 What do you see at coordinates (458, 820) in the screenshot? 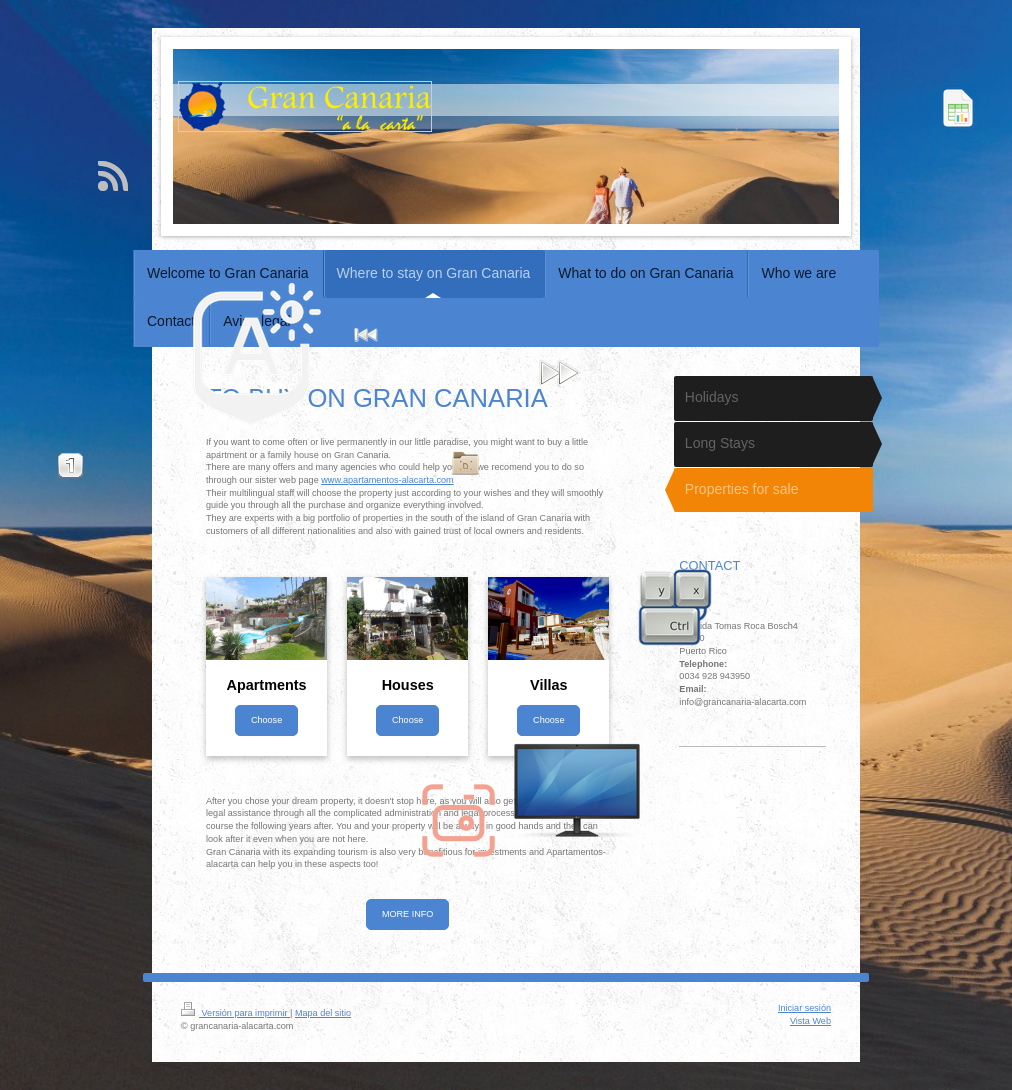
I see `take a screenshot` at bounding box center [458, 820].